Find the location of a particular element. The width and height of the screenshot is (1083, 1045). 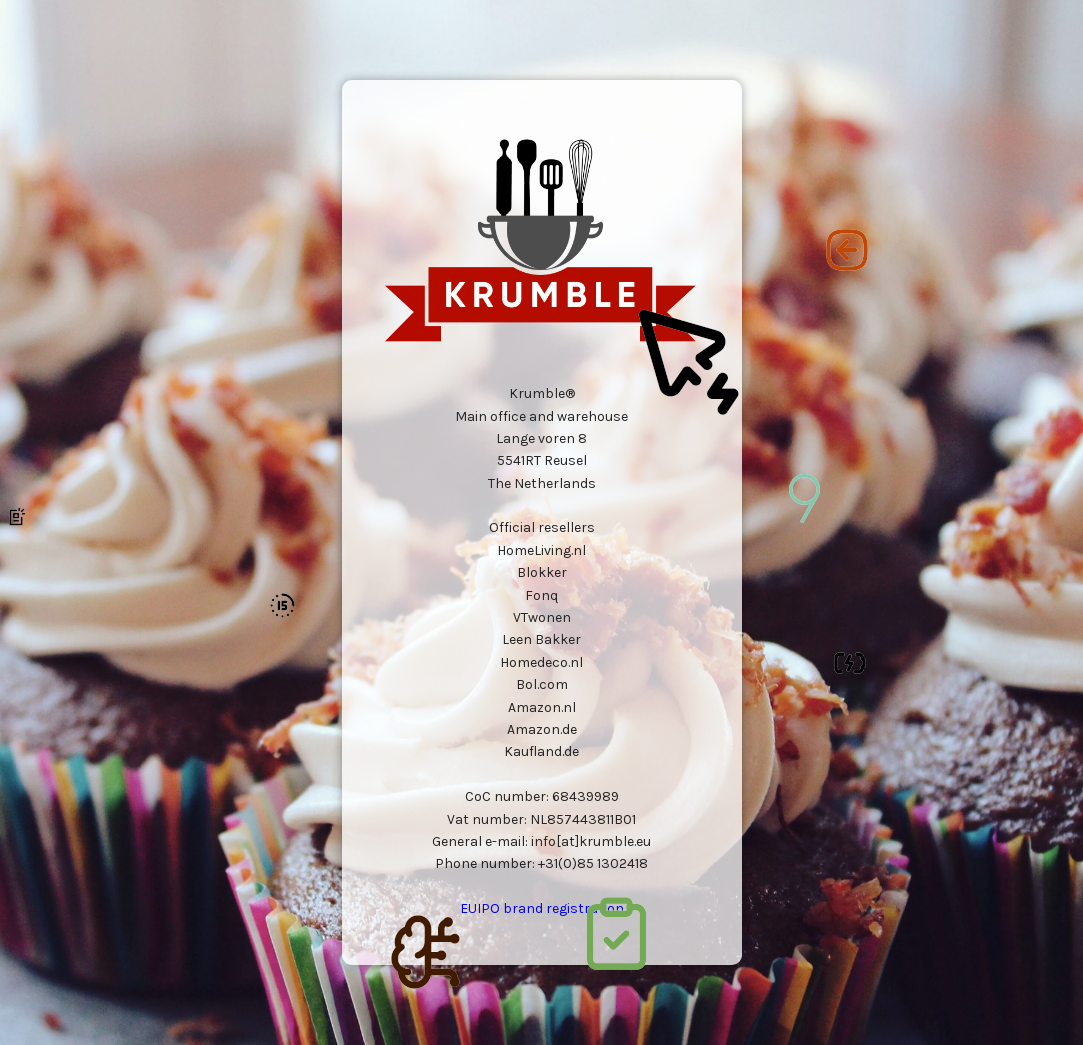

mark task as complete is located at coordinates (616, 933).